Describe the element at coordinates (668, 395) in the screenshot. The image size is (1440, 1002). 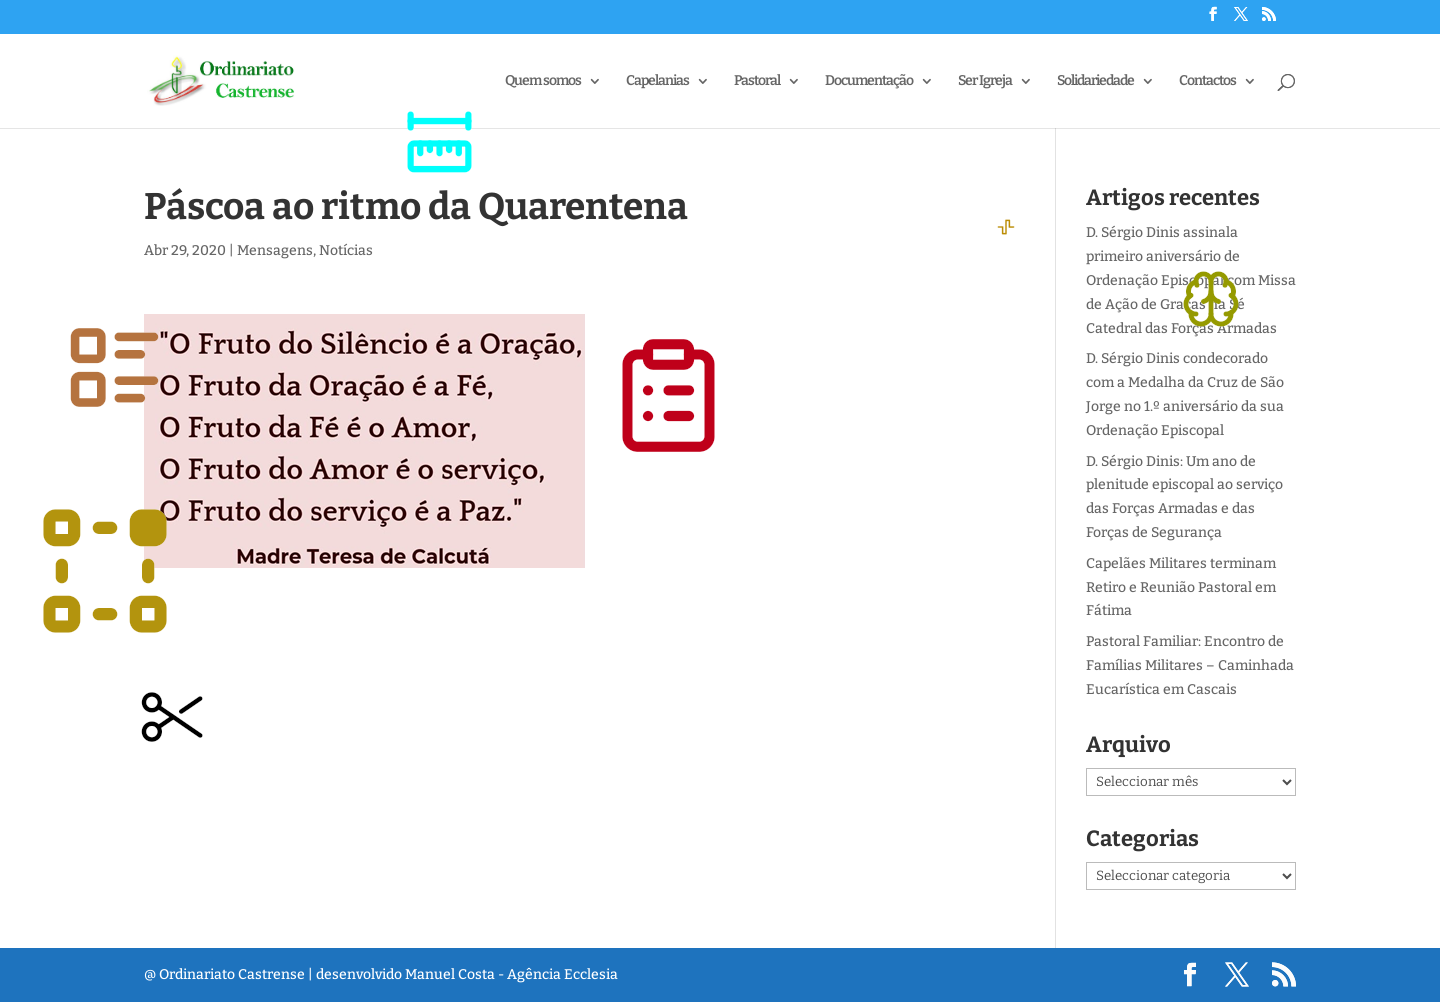
I see `view task list or checklist` at that location.